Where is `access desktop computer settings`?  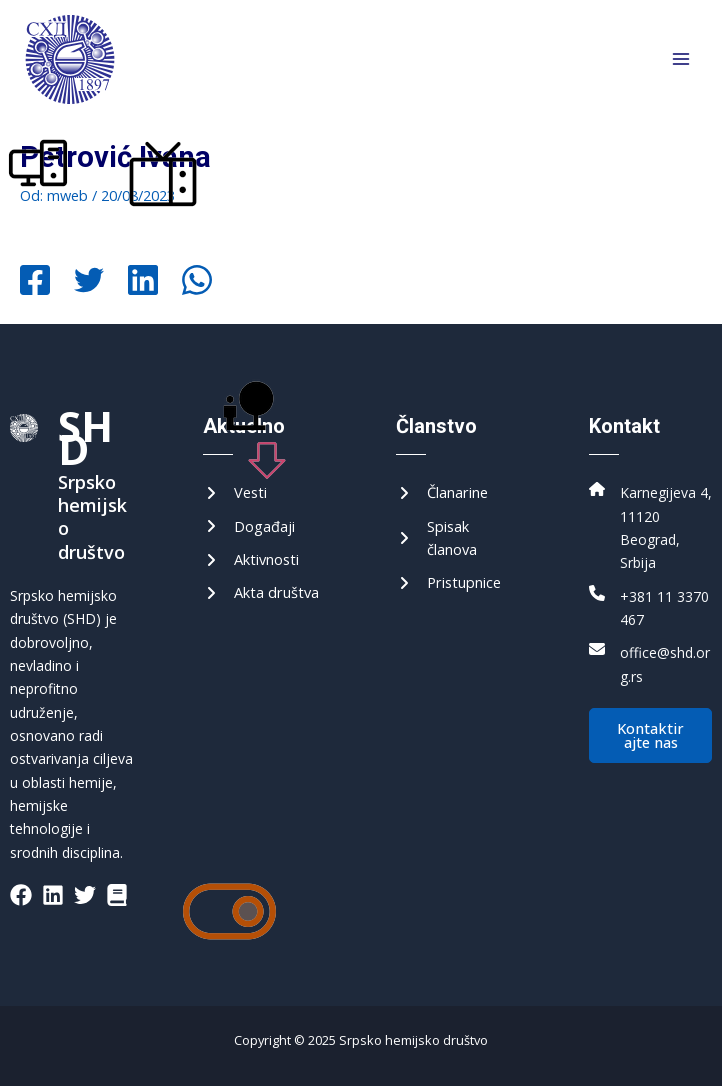 access desktop computer settings is located at coordinates (38, 163).